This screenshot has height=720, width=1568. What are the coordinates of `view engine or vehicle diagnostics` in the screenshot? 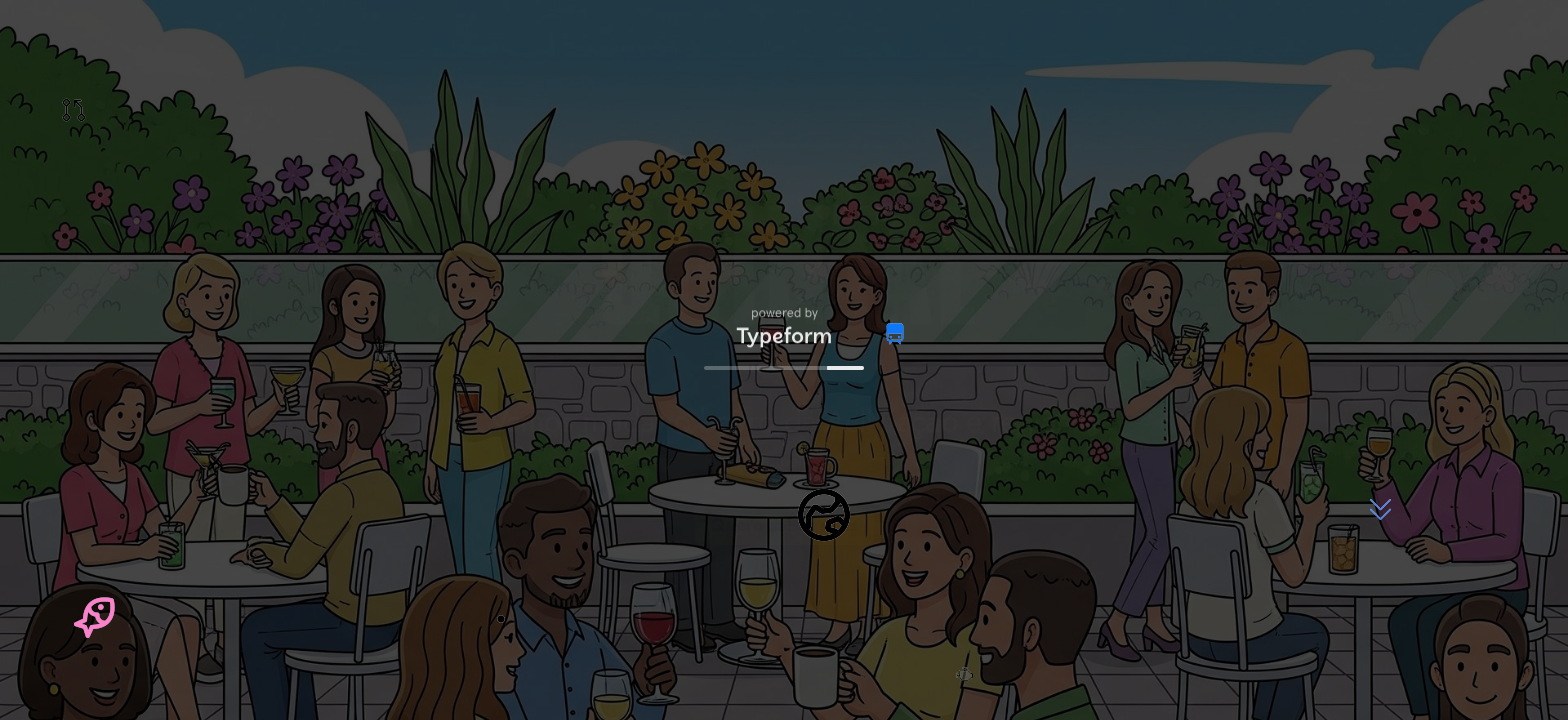 It's located at (964, 674).